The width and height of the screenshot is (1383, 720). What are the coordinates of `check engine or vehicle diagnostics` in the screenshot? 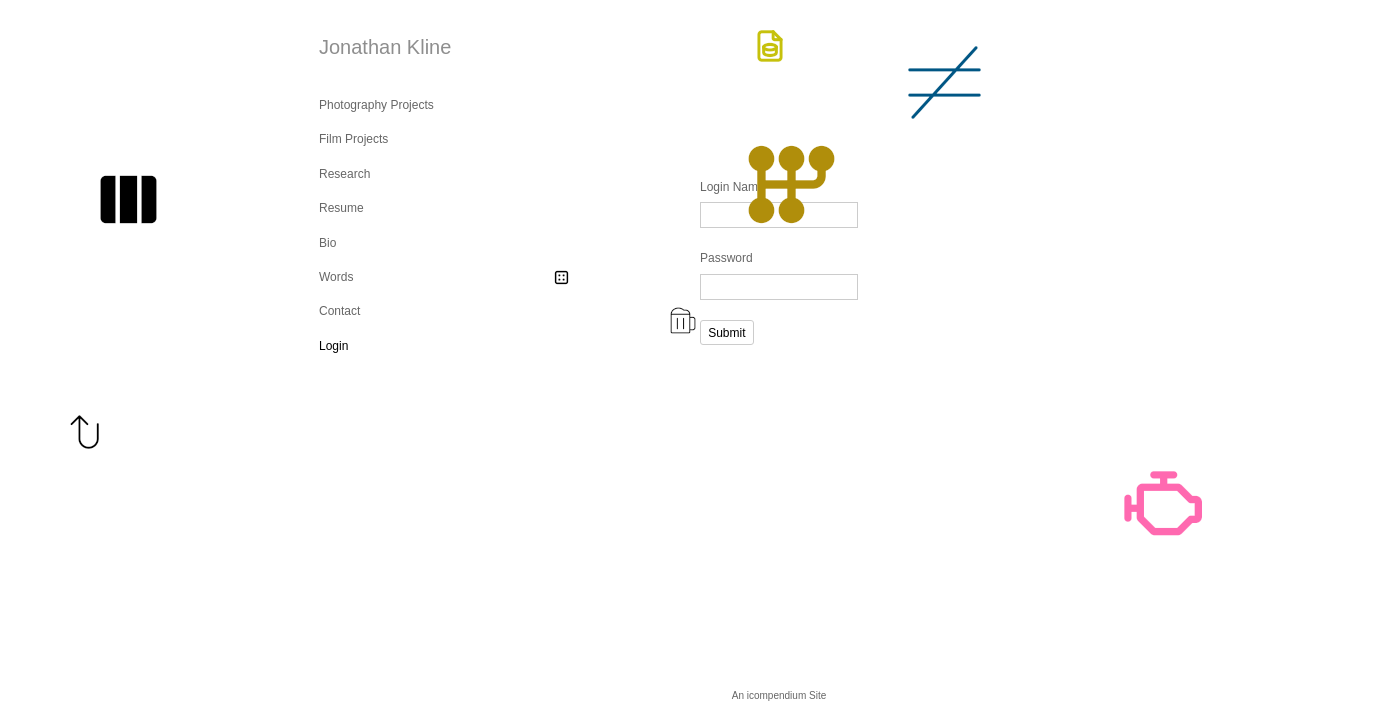 It's located at (1162, 504).